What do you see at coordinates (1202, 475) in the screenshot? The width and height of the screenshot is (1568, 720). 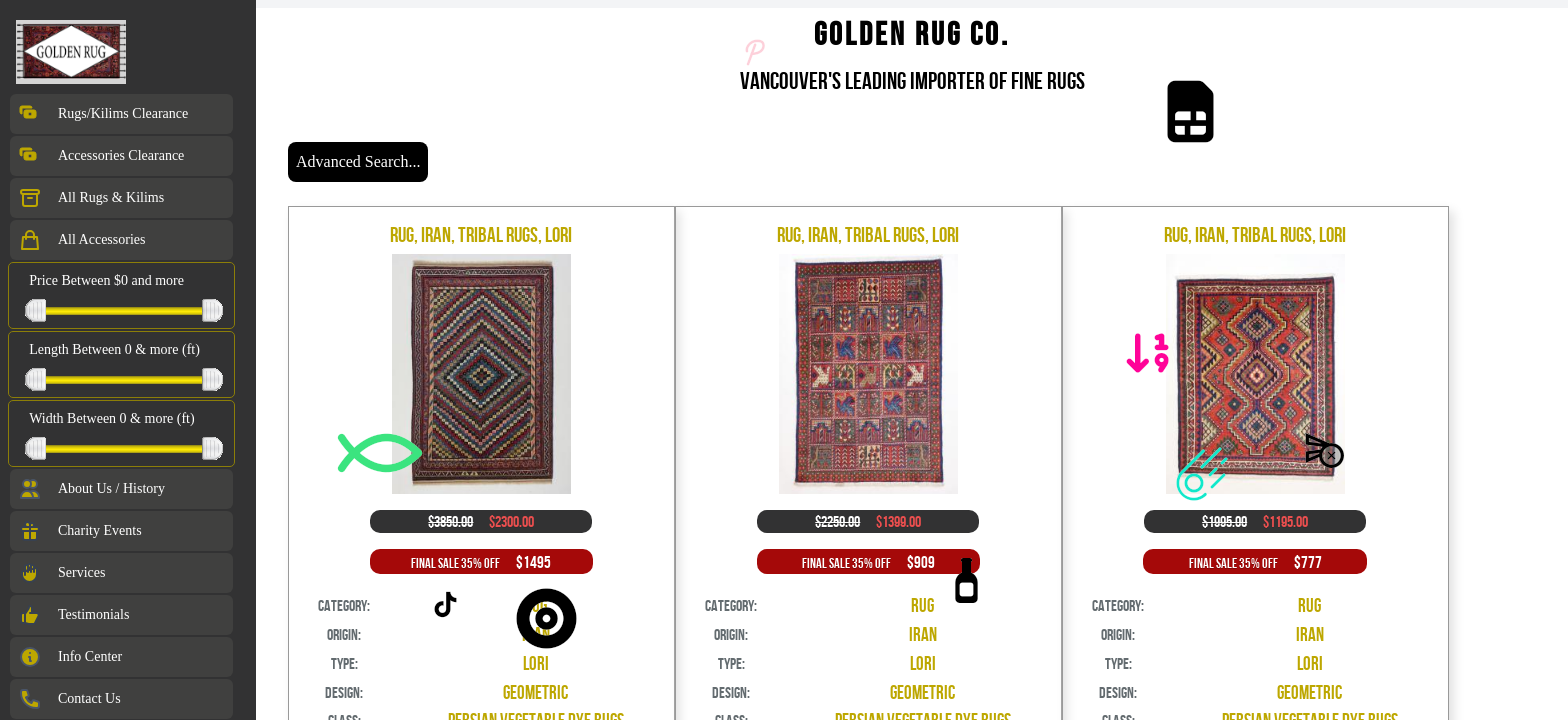 I see `indicates a crash or system error` at bounding box center [1202, 475].